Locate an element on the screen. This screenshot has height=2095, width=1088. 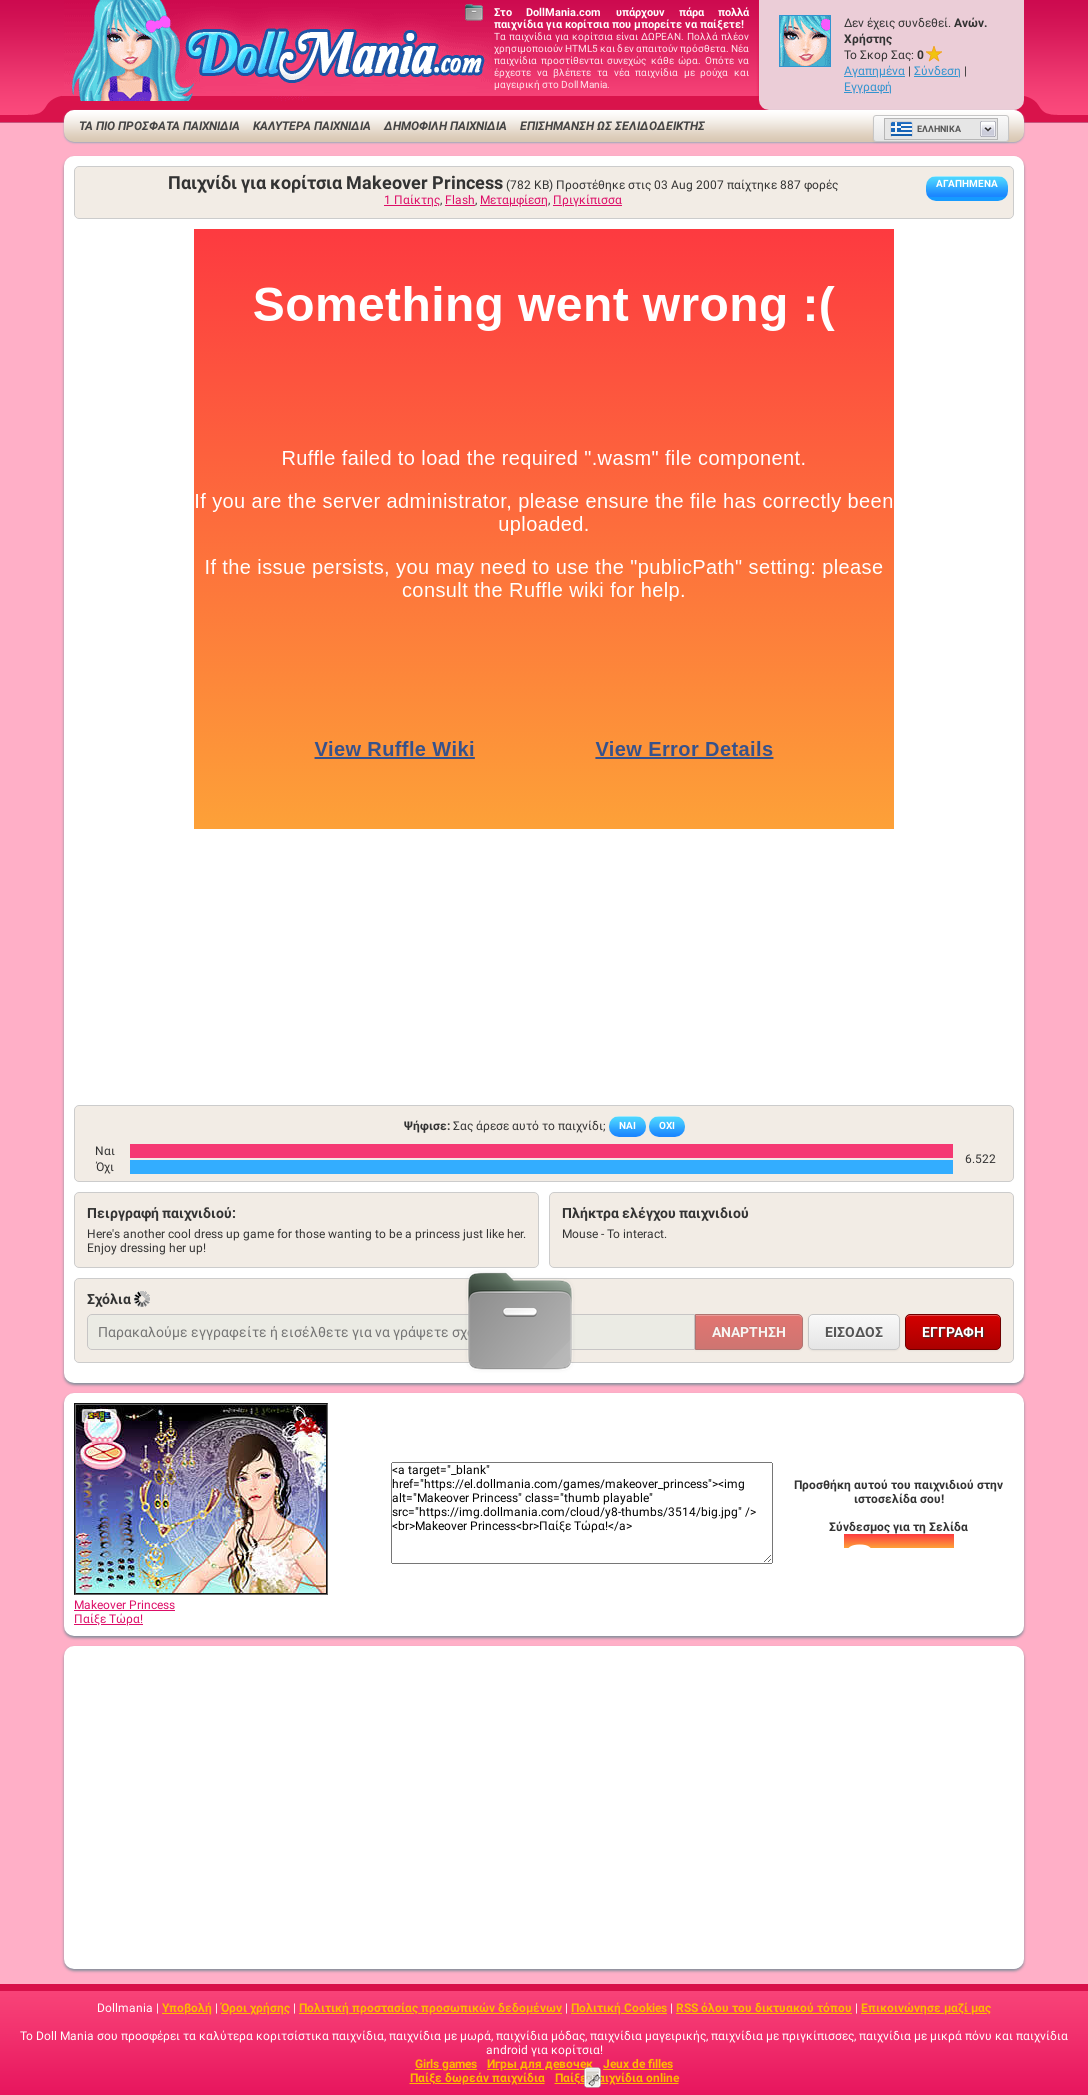
open the file manager is located at coordinates (520, 1321).